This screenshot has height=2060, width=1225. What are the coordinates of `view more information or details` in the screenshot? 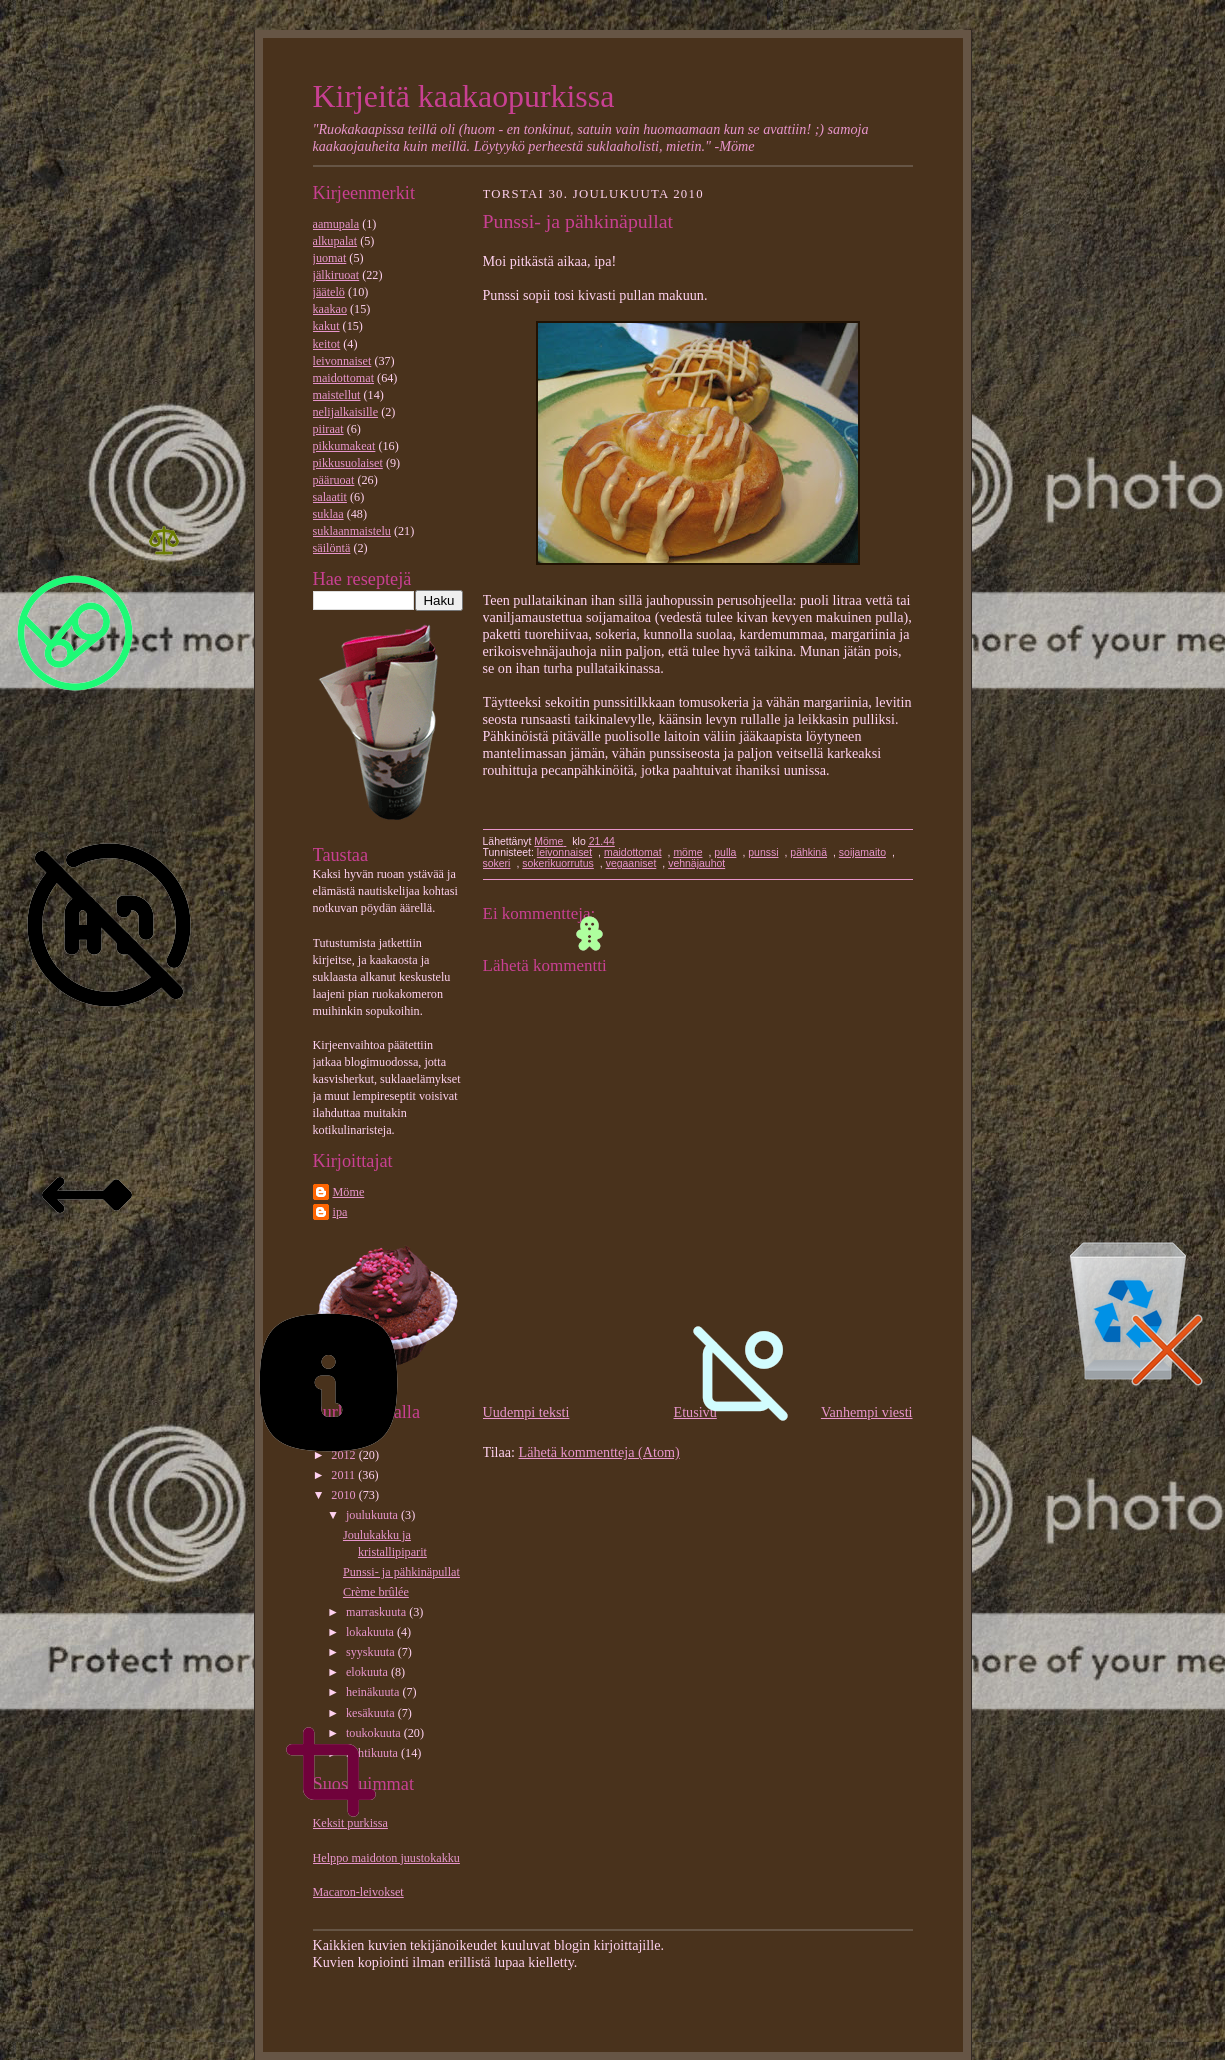 It's located at (328, 1382).